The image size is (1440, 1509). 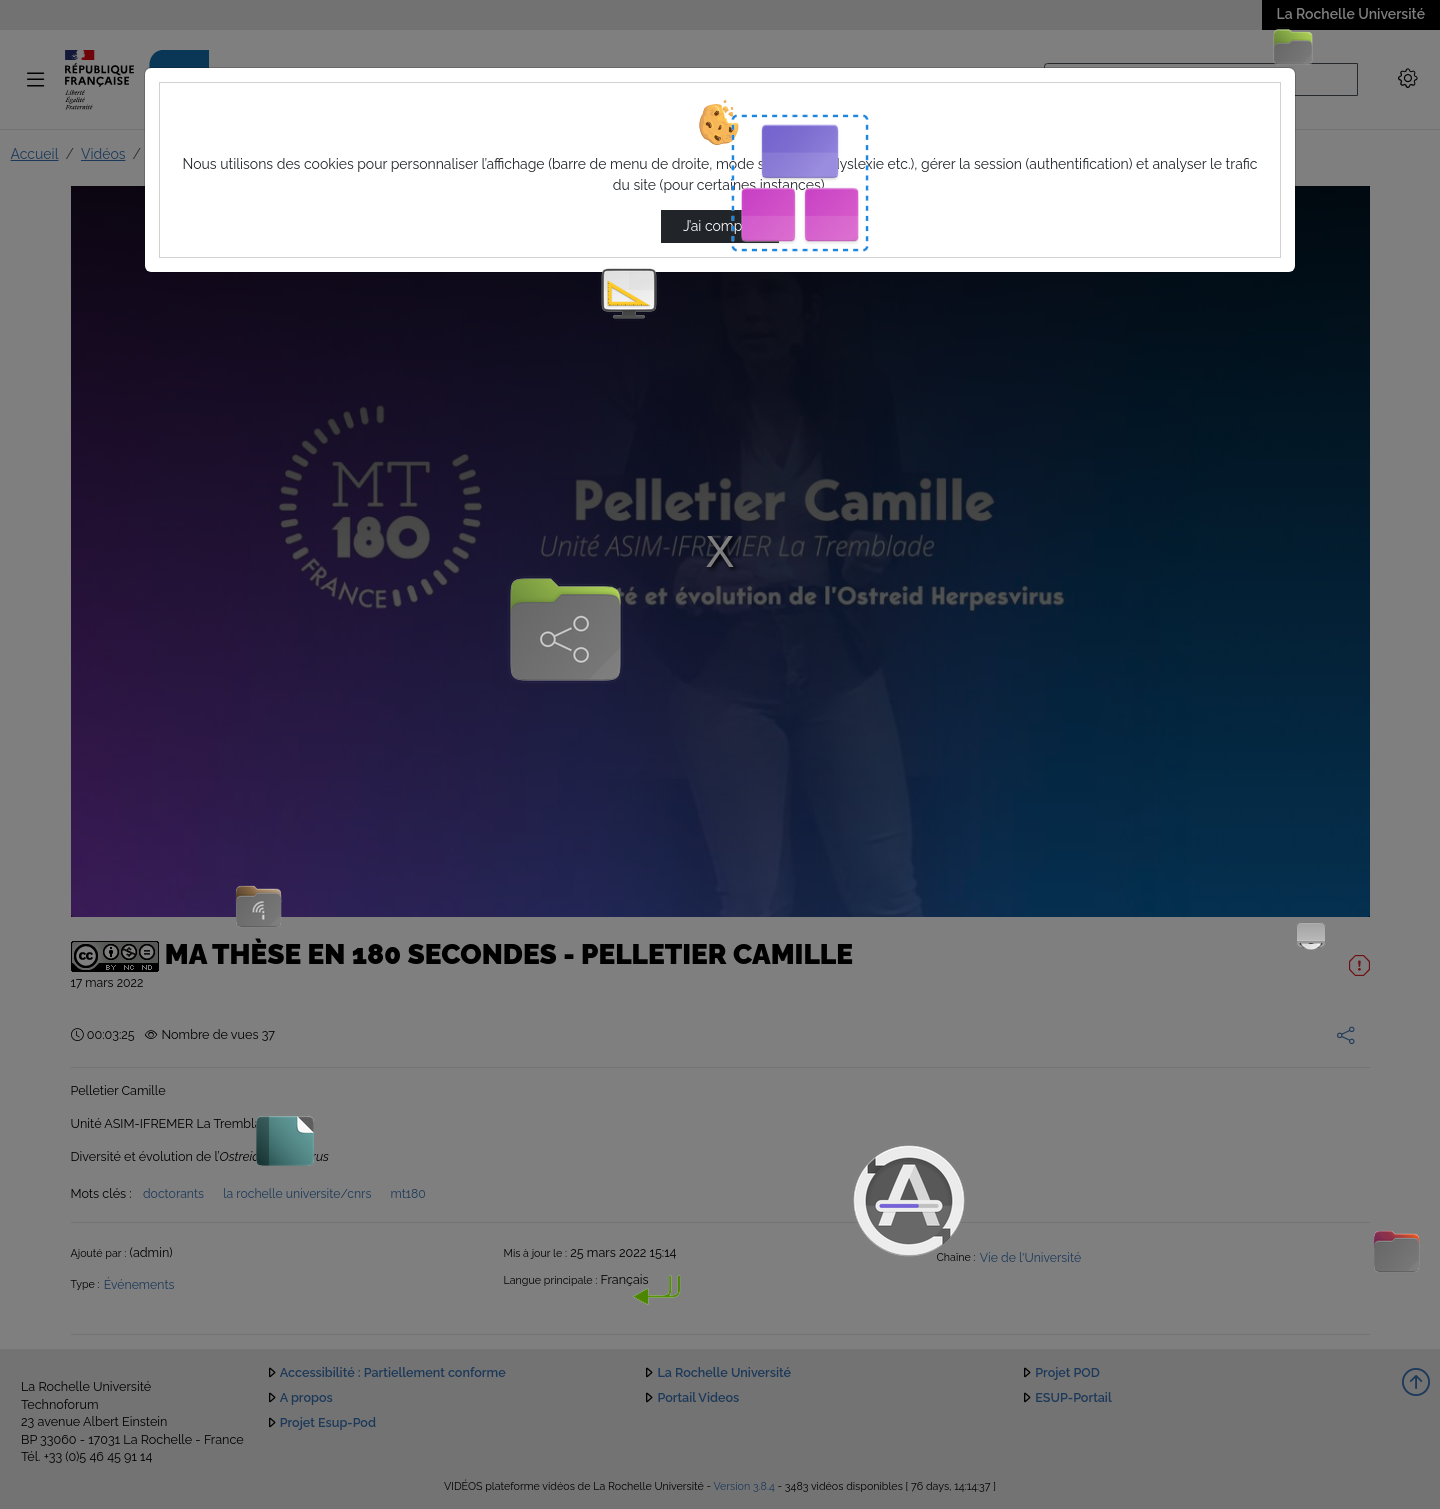 What do you see at coordinates (909, 1201) in the screenshot?
I see `check for available software updates` at bounding box center [909, 1201].